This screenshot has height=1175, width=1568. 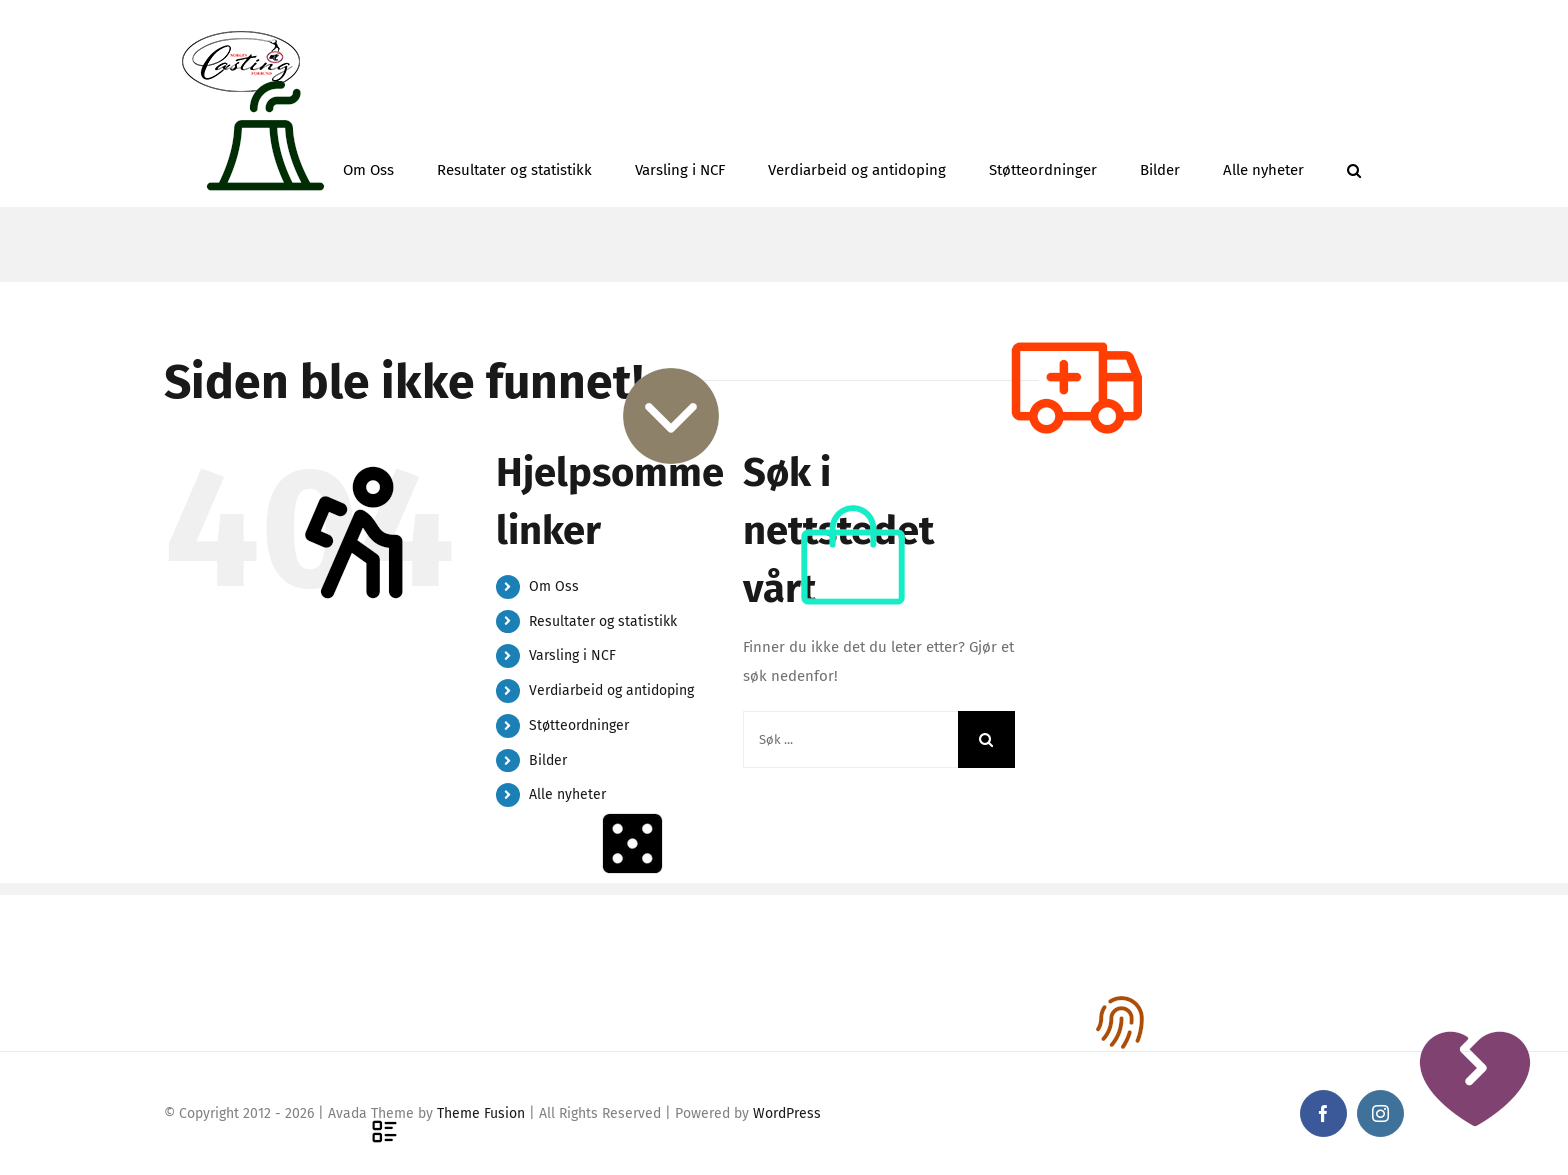 What do you see at coordinates (1475, 1075) in the screenshot?
I see `unlike or remove from favorites` at bounding box center [1475, 1075].